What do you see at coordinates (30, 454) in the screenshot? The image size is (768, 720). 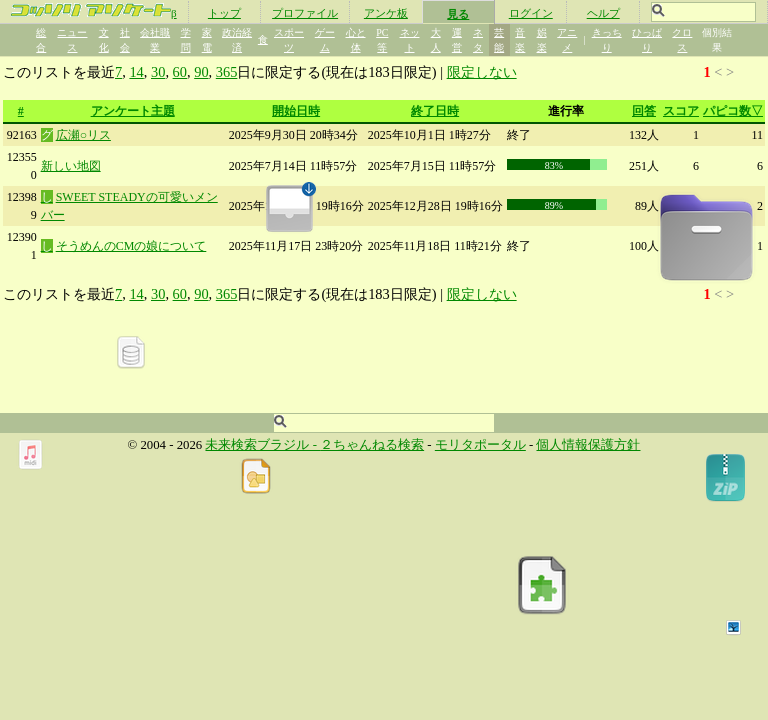 I see `a midi audio file` at bounding box center [30, 454].